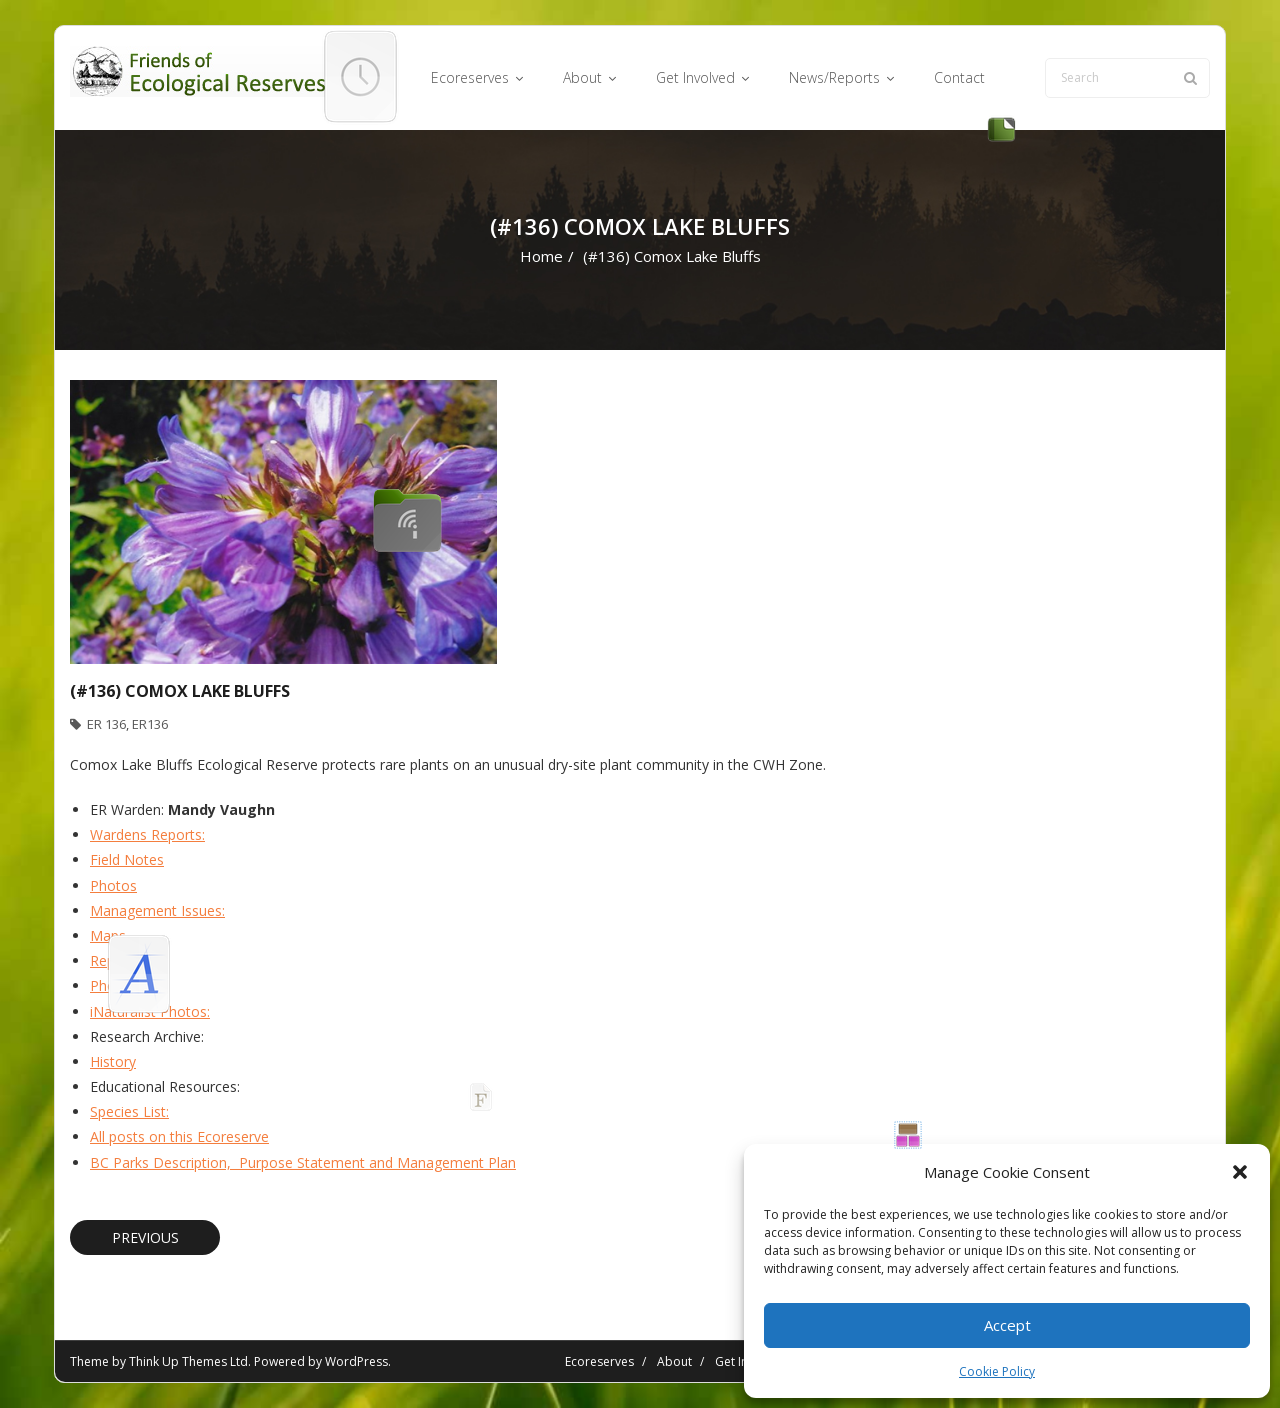 This screenshot has height=1408, width=1280. I want to click on change desktop wallpaper settings, so click(1001, 128).